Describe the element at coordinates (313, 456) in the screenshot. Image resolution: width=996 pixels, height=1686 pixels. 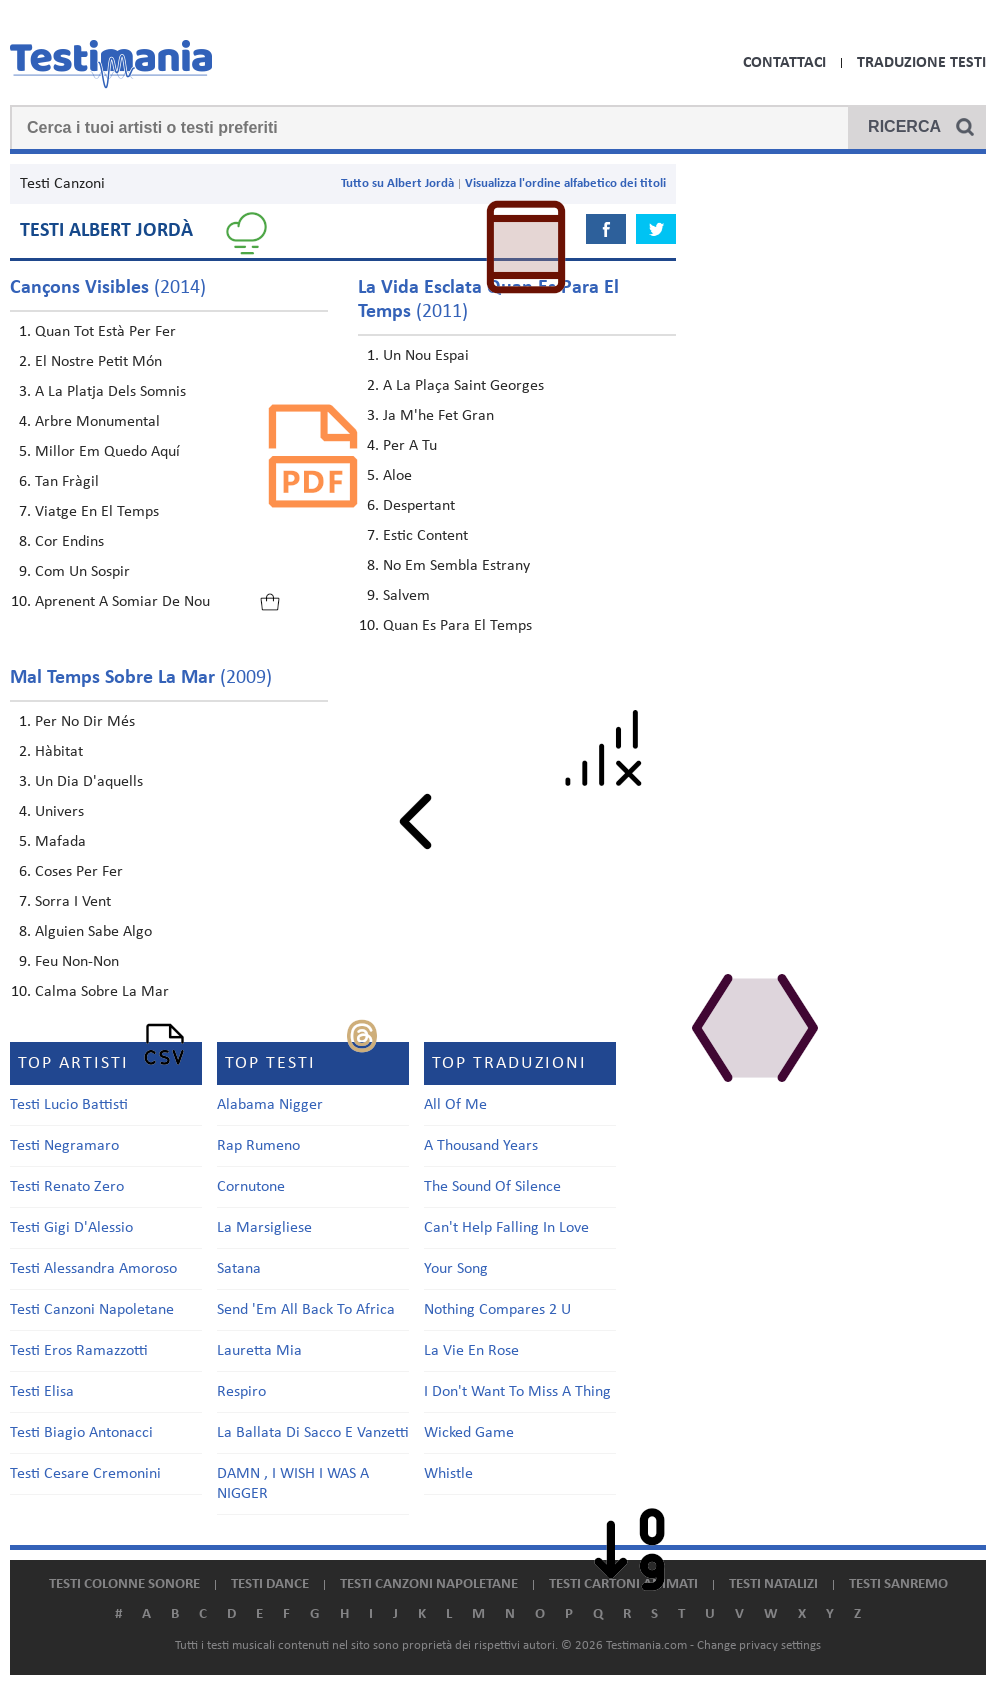
I see `open a PDF document` at that location.